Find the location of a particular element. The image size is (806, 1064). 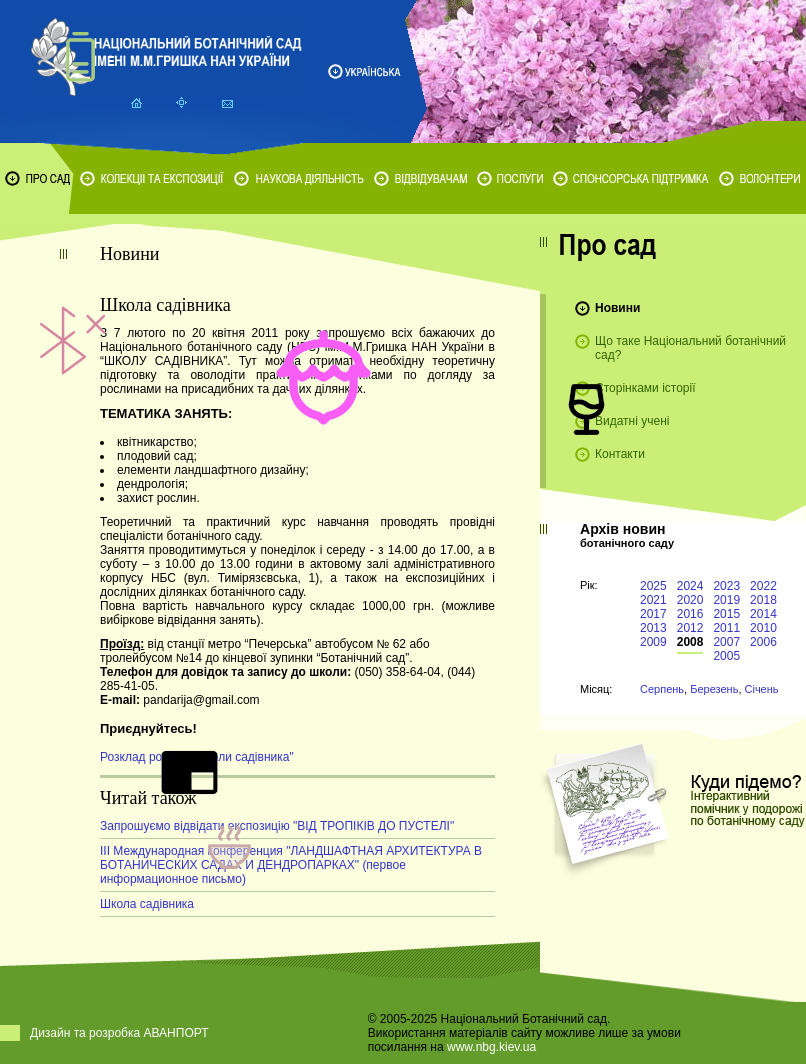

indicates medium battery level is located at coordinates (80, 57).